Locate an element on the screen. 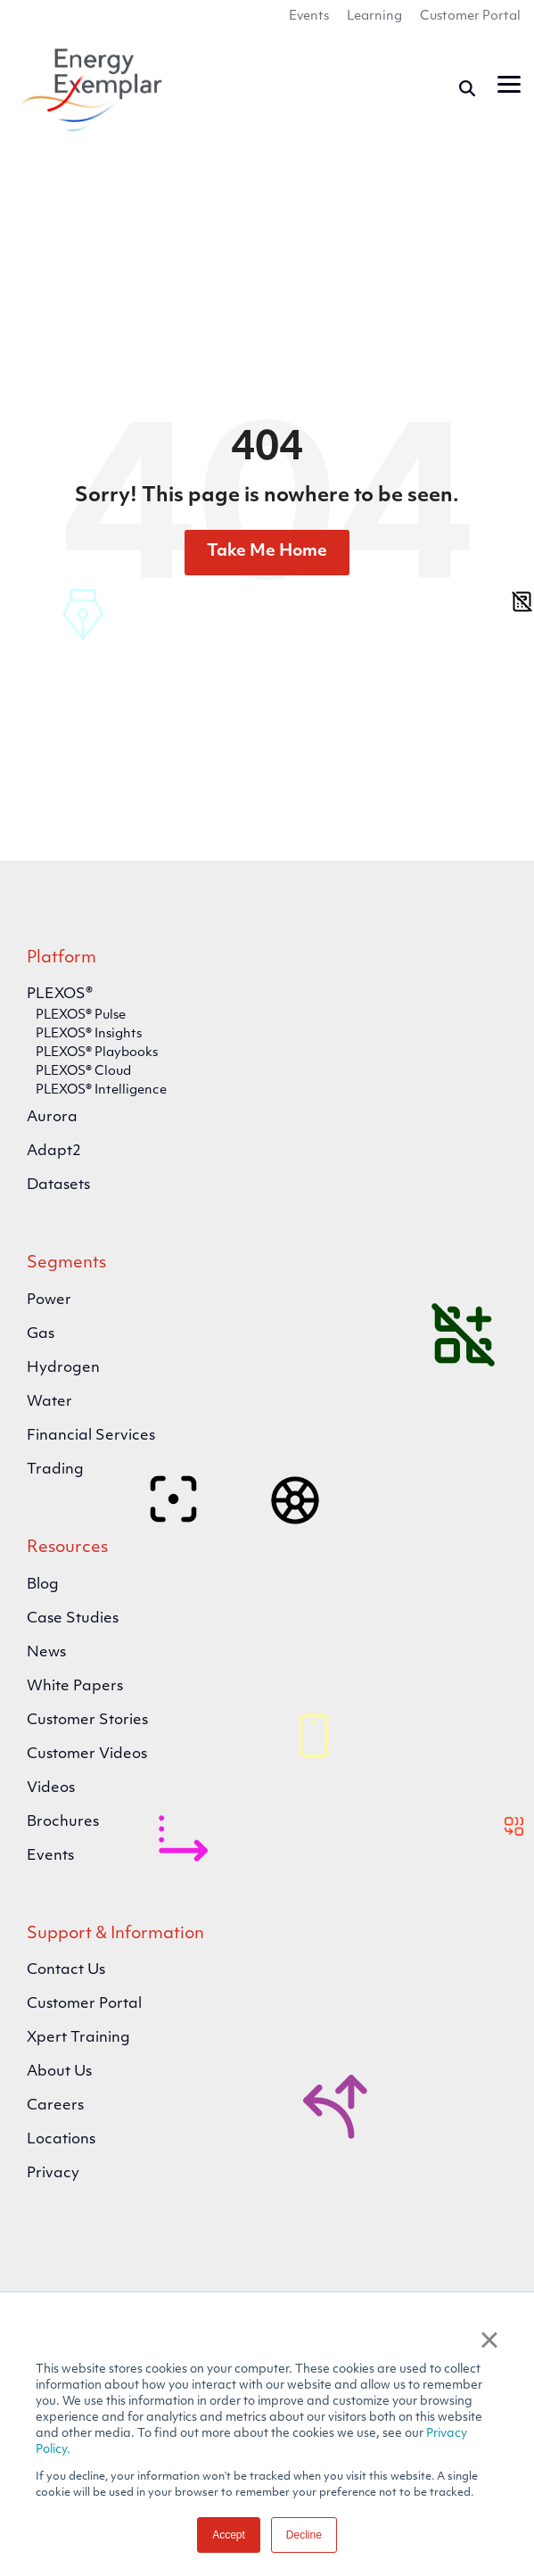 This screenshot has width=534, height=2576. merge or combine selected items is located at coordinates (513, 1826).